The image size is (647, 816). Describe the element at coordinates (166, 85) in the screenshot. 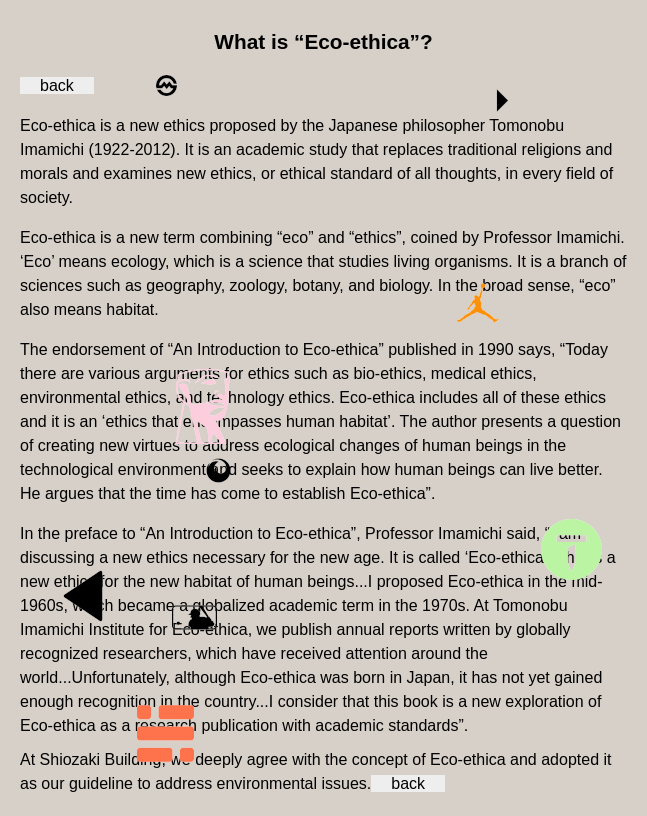

I see `shanghai metro official app or website` at that location.